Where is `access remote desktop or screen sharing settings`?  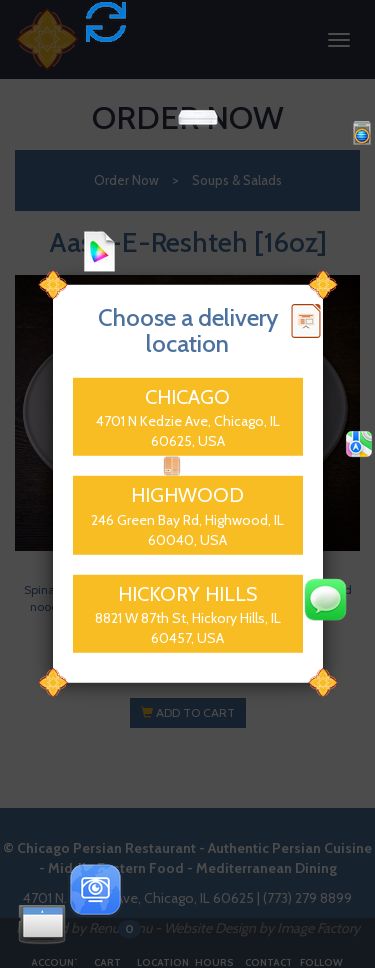 access remote desktop or screen sharing settings is located at coordinates (95, 890).